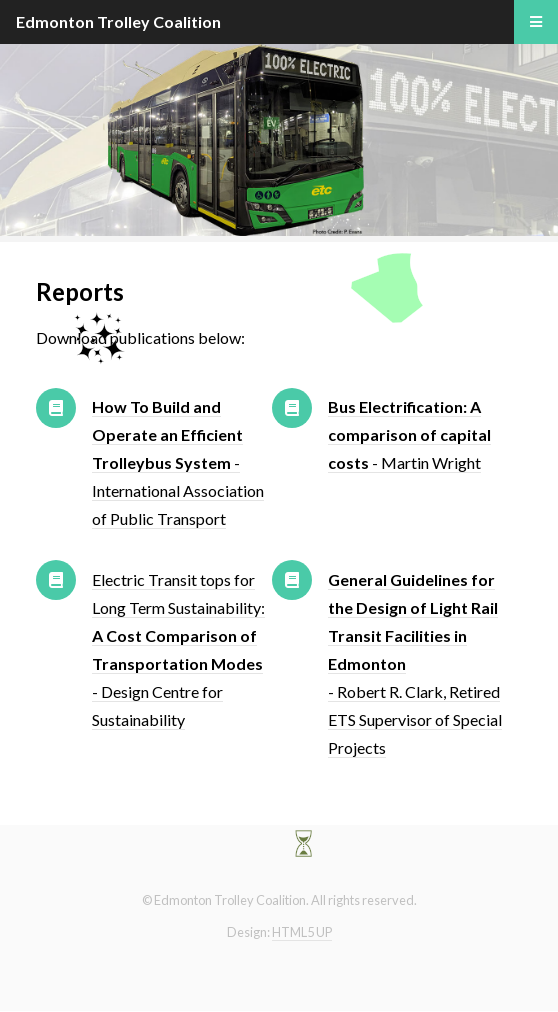 This screenshot has height=1012, width=558. Describe the element at coordinates (99, 338) in the screenshot. I see `indicates magic or special ability activation` at that location.